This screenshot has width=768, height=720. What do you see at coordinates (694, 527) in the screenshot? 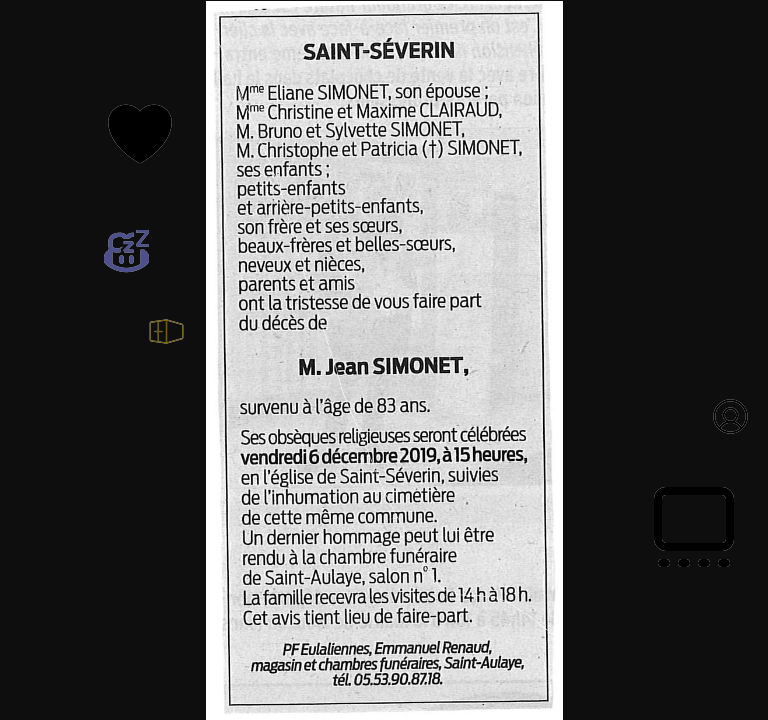
I see `view gallery in thumbnail grid mode` at bounding box center [694, 527].